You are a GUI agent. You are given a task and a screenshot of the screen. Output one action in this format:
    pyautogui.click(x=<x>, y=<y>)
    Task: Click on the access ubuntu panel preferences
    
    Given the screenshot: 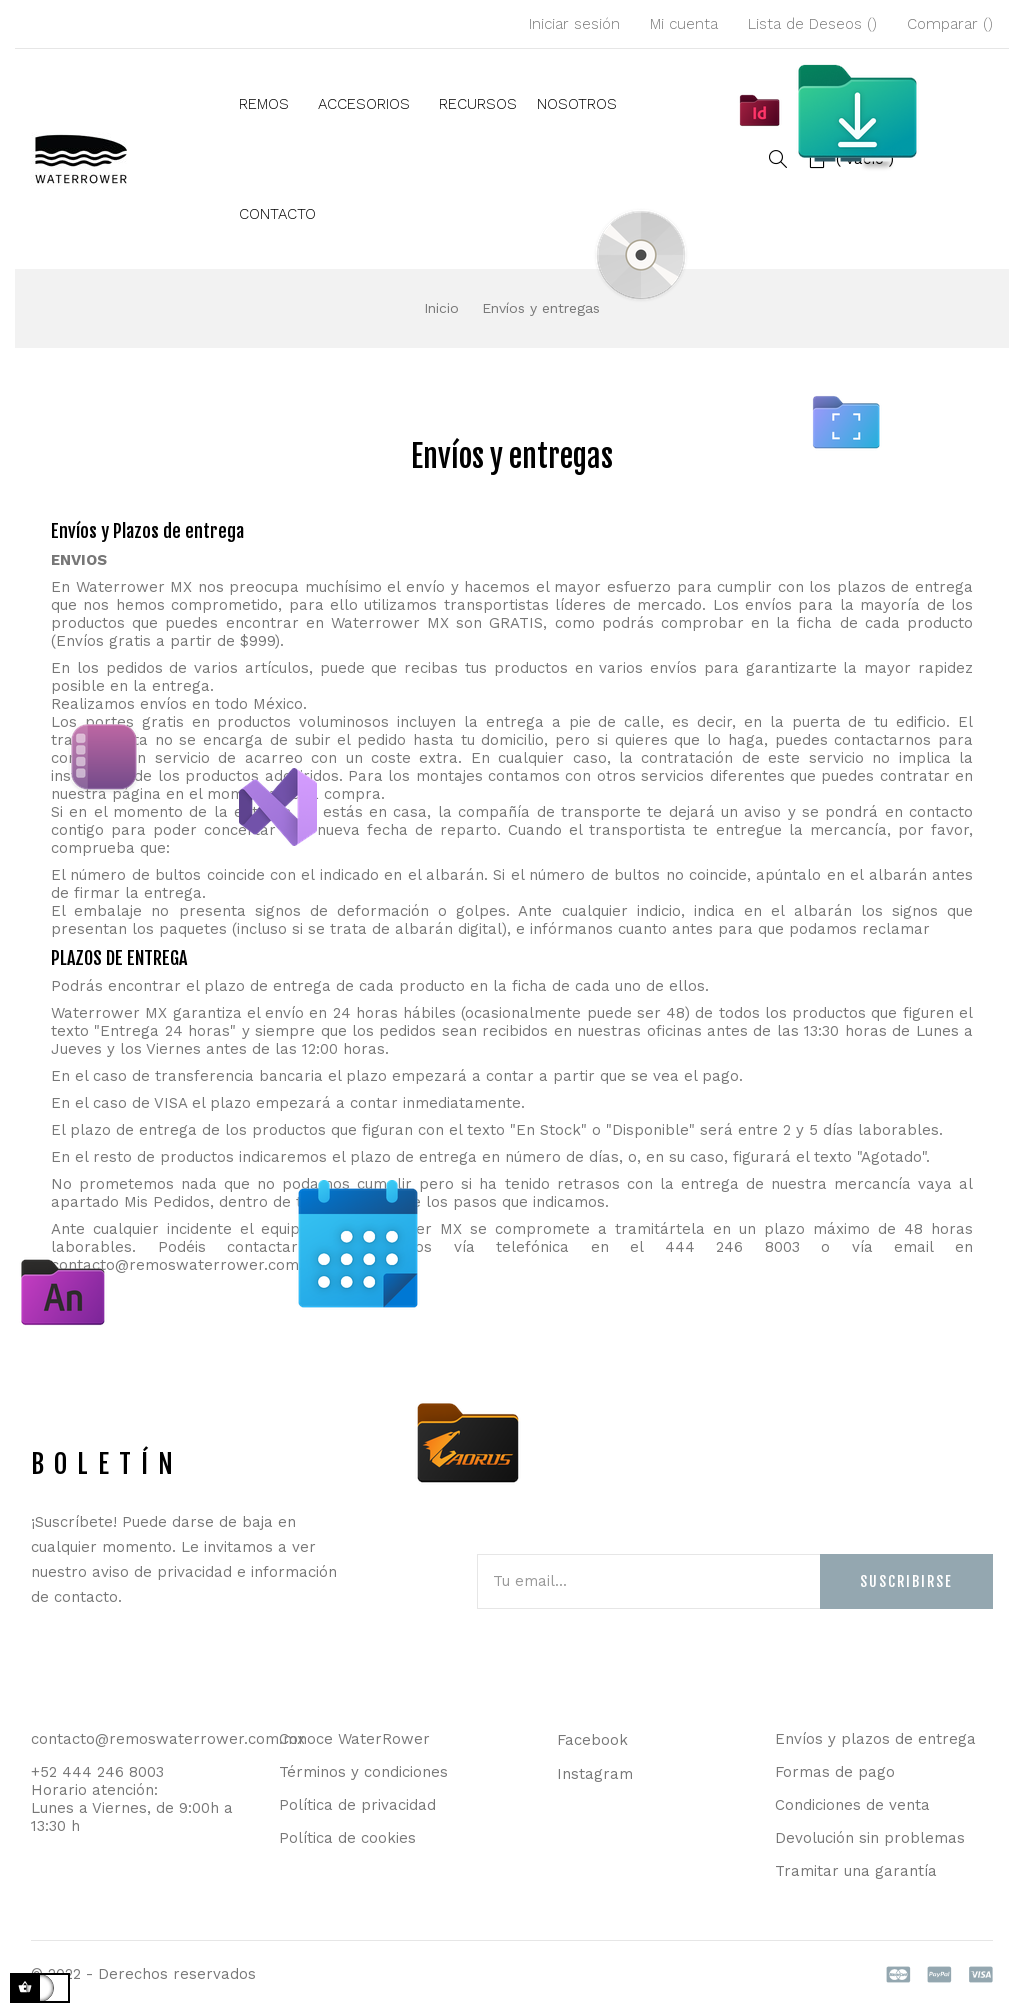 What is the action you would take?
    pyautogui.click(x=104, y=758)
    